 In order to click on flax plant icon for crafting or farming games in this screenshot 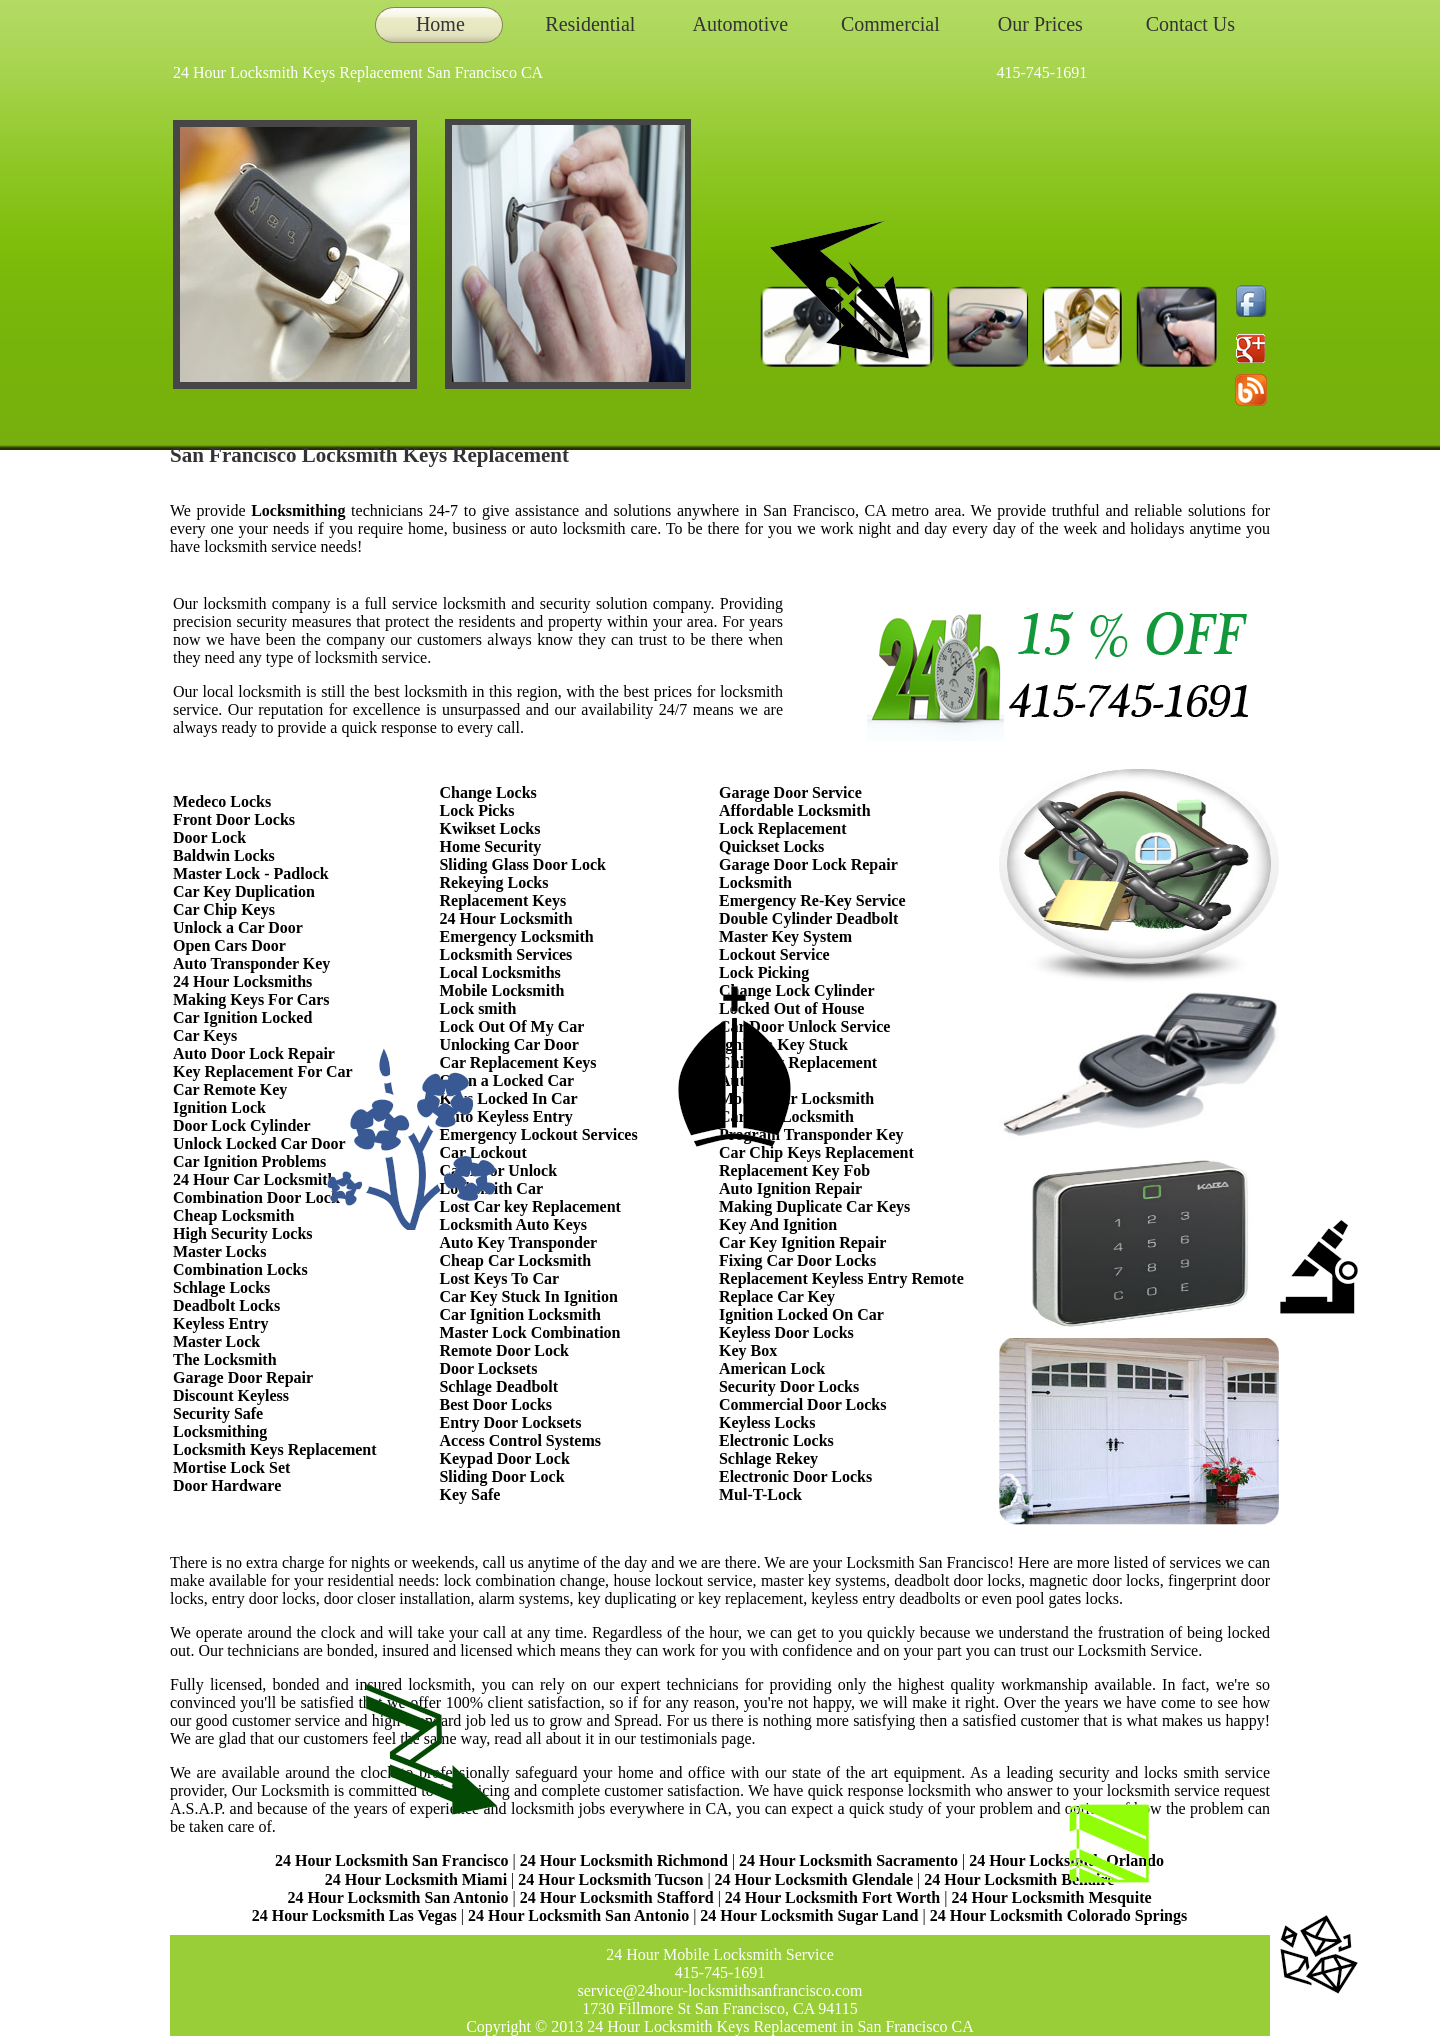, I will do `click(411, 1137)`.